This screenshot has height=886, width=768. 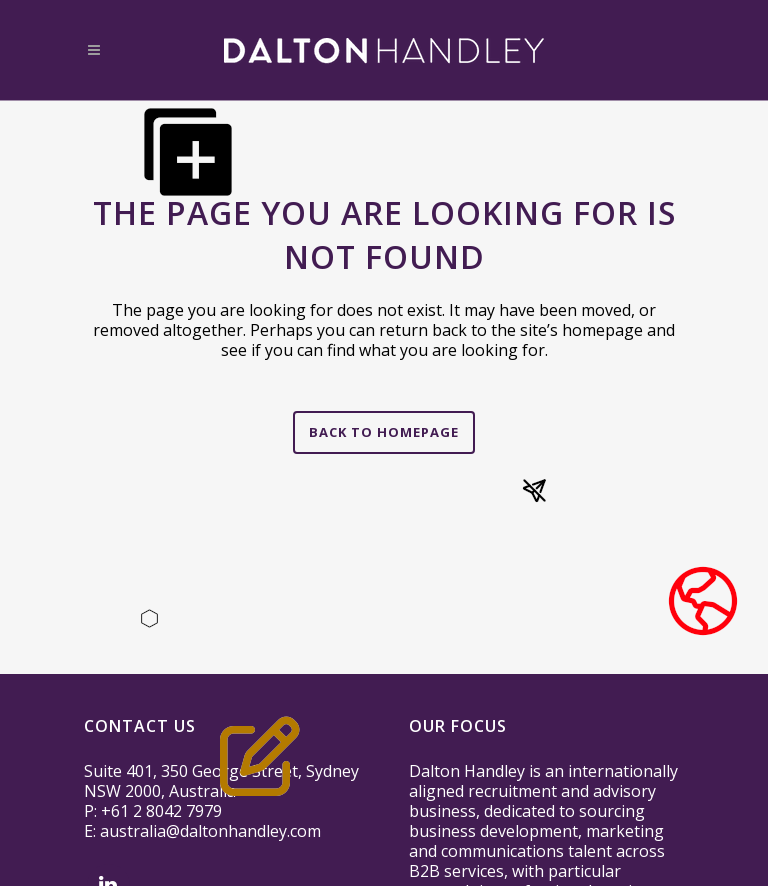 What do you see at coordinates (260, 756) in the screenshot?
I see `edit this item` at bounding box center [260, 756].